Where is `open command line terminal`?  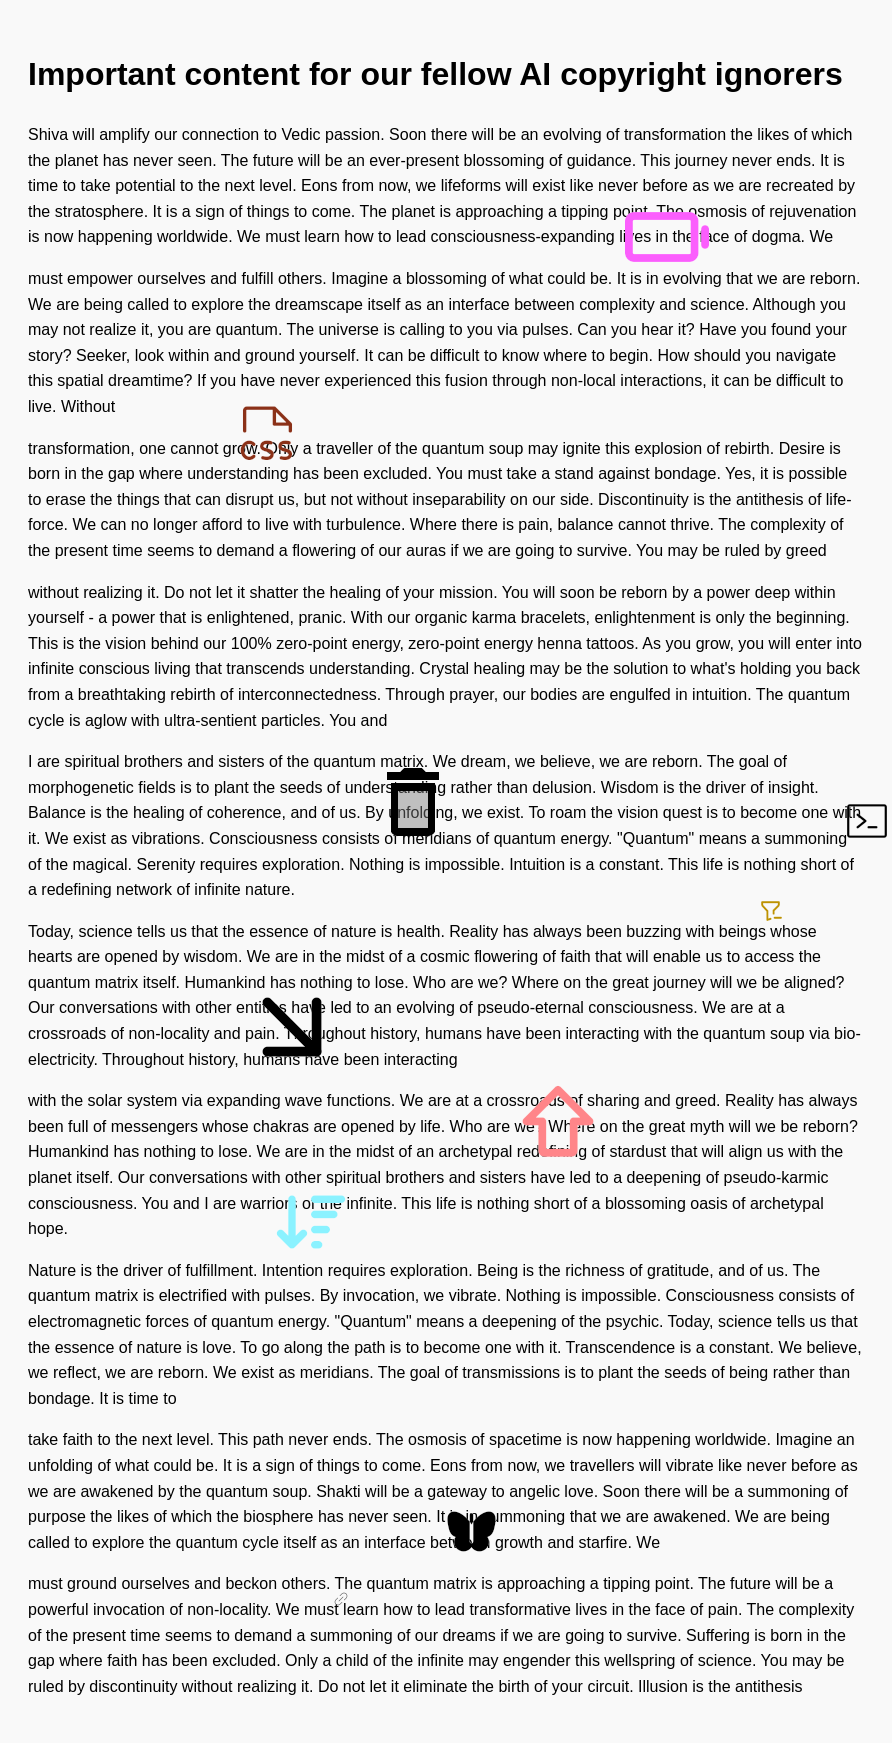 open command line terminal is located at coordinates (867, 821).